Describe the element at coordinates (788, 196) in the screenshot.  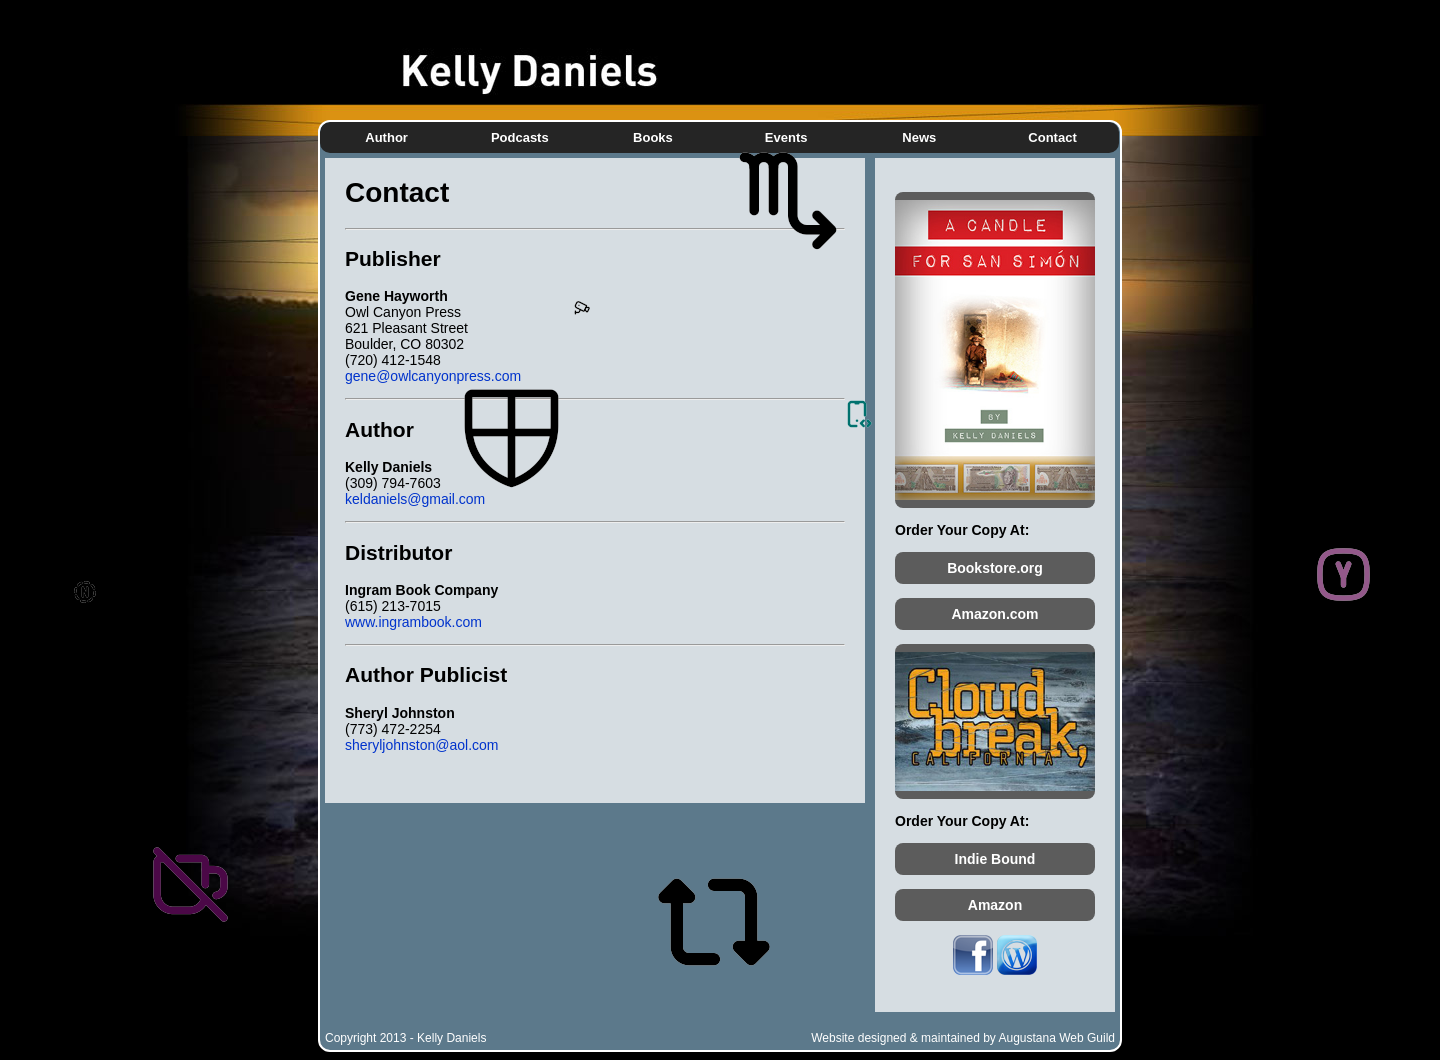
I see `indicates scorpio zodiac sign` at that location.